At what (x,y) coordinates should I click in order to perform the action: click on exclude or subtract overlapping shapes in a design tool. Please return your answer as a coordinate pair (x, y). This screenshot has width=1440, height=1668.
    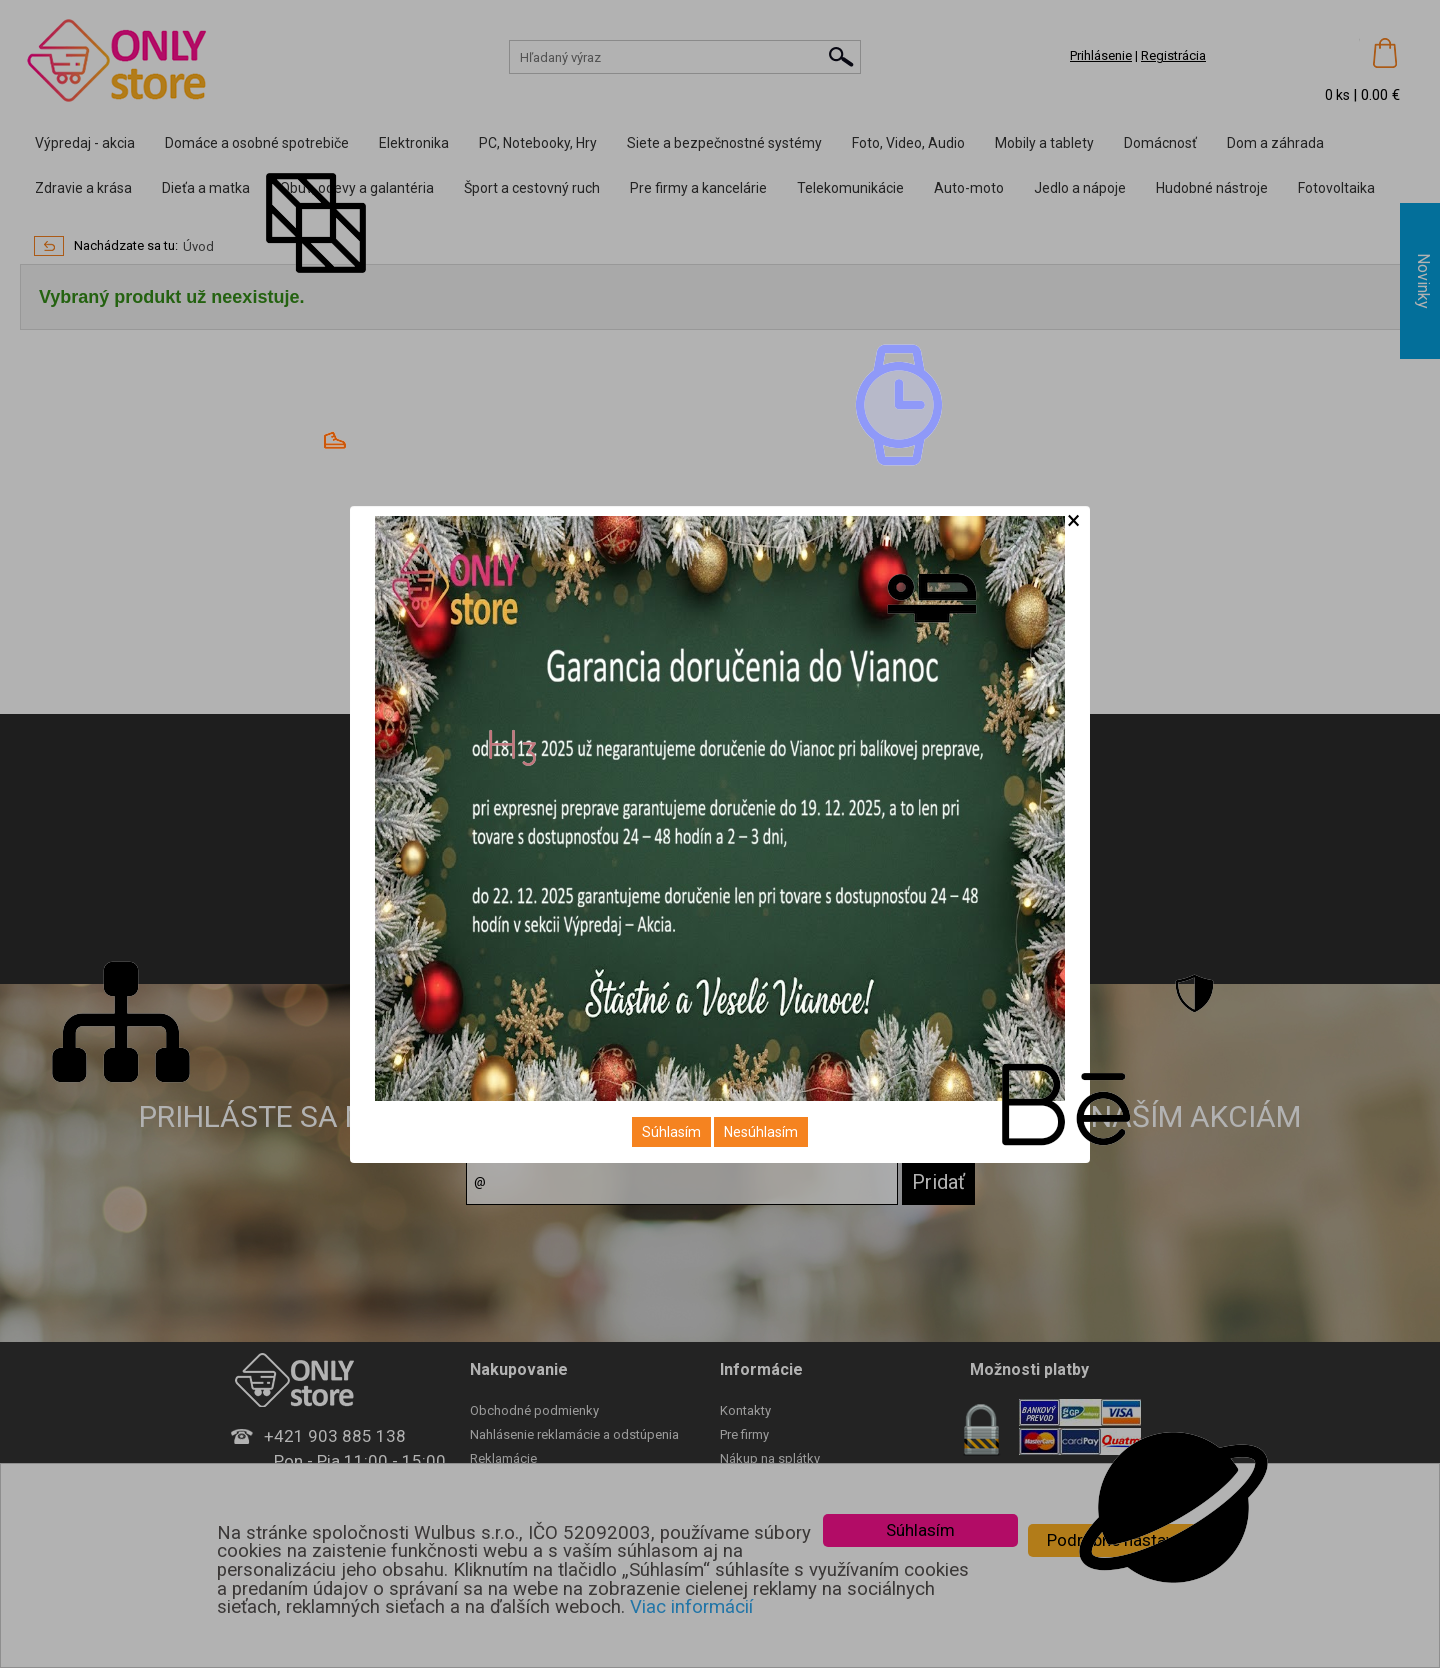
    Looking at the image, I should click on (316, 223).